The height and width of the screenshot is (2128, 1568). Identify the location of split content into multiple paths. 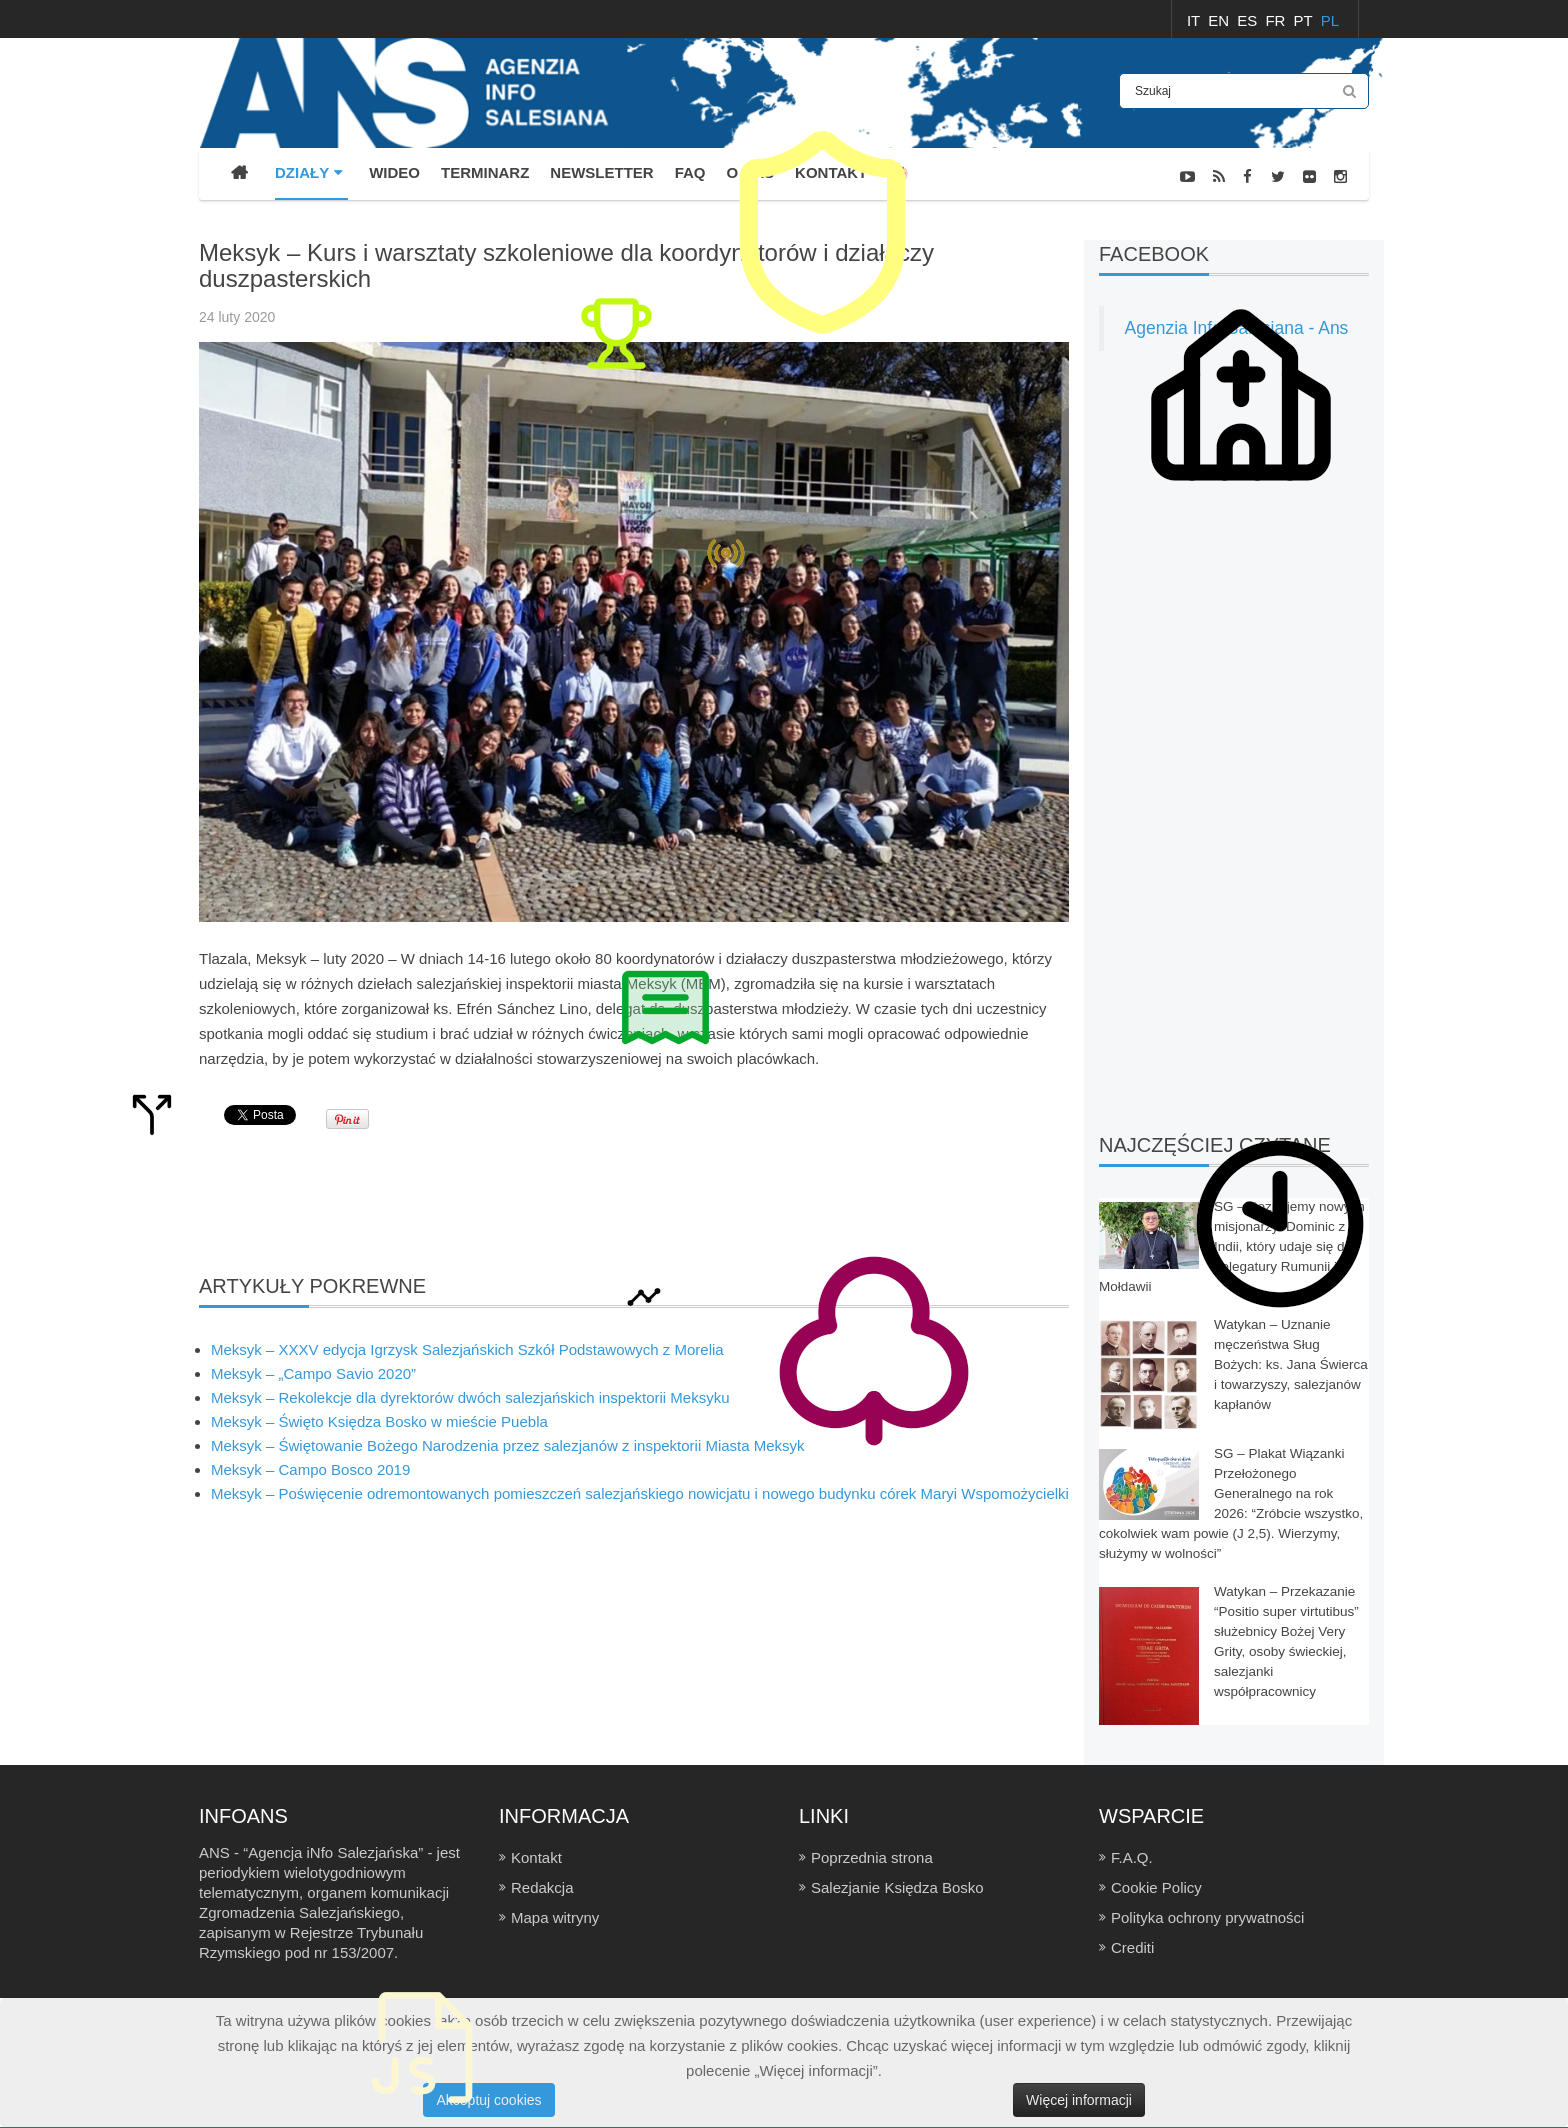
(152, 1114).